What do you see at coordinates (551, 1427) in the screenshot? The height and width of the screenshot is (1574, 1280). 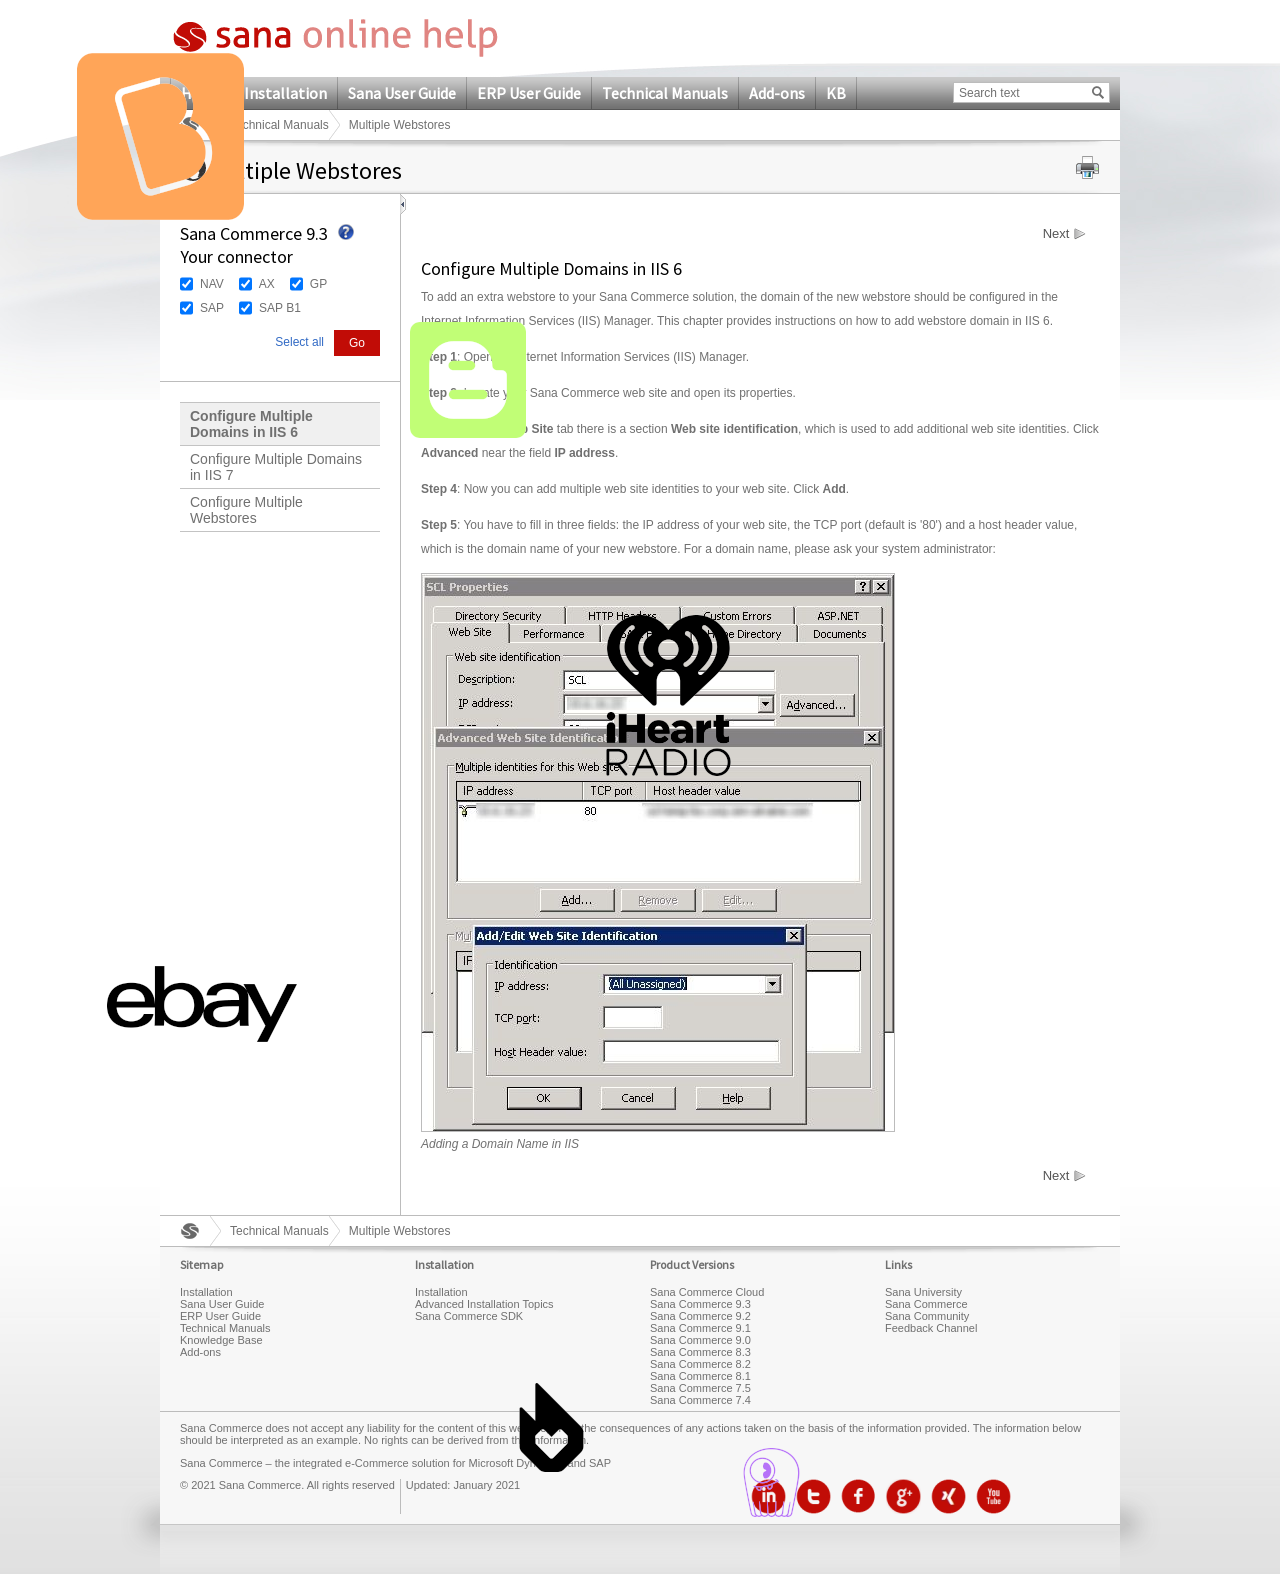 I see `visit fandom wiki website` at bounding box center [551, 1427].